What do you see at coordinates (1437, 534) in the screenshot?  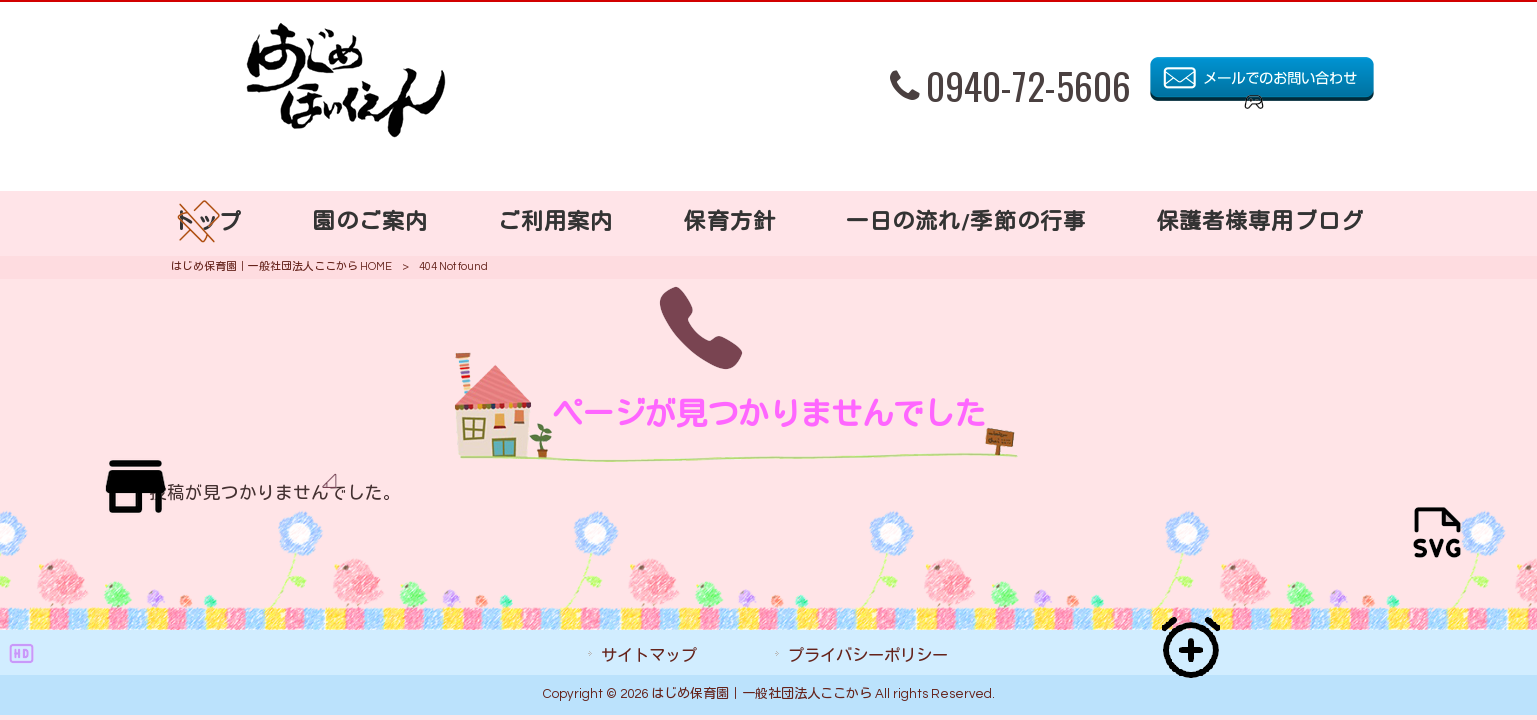 I see `open or view an SVG file` at bounding box center [1437, 534].